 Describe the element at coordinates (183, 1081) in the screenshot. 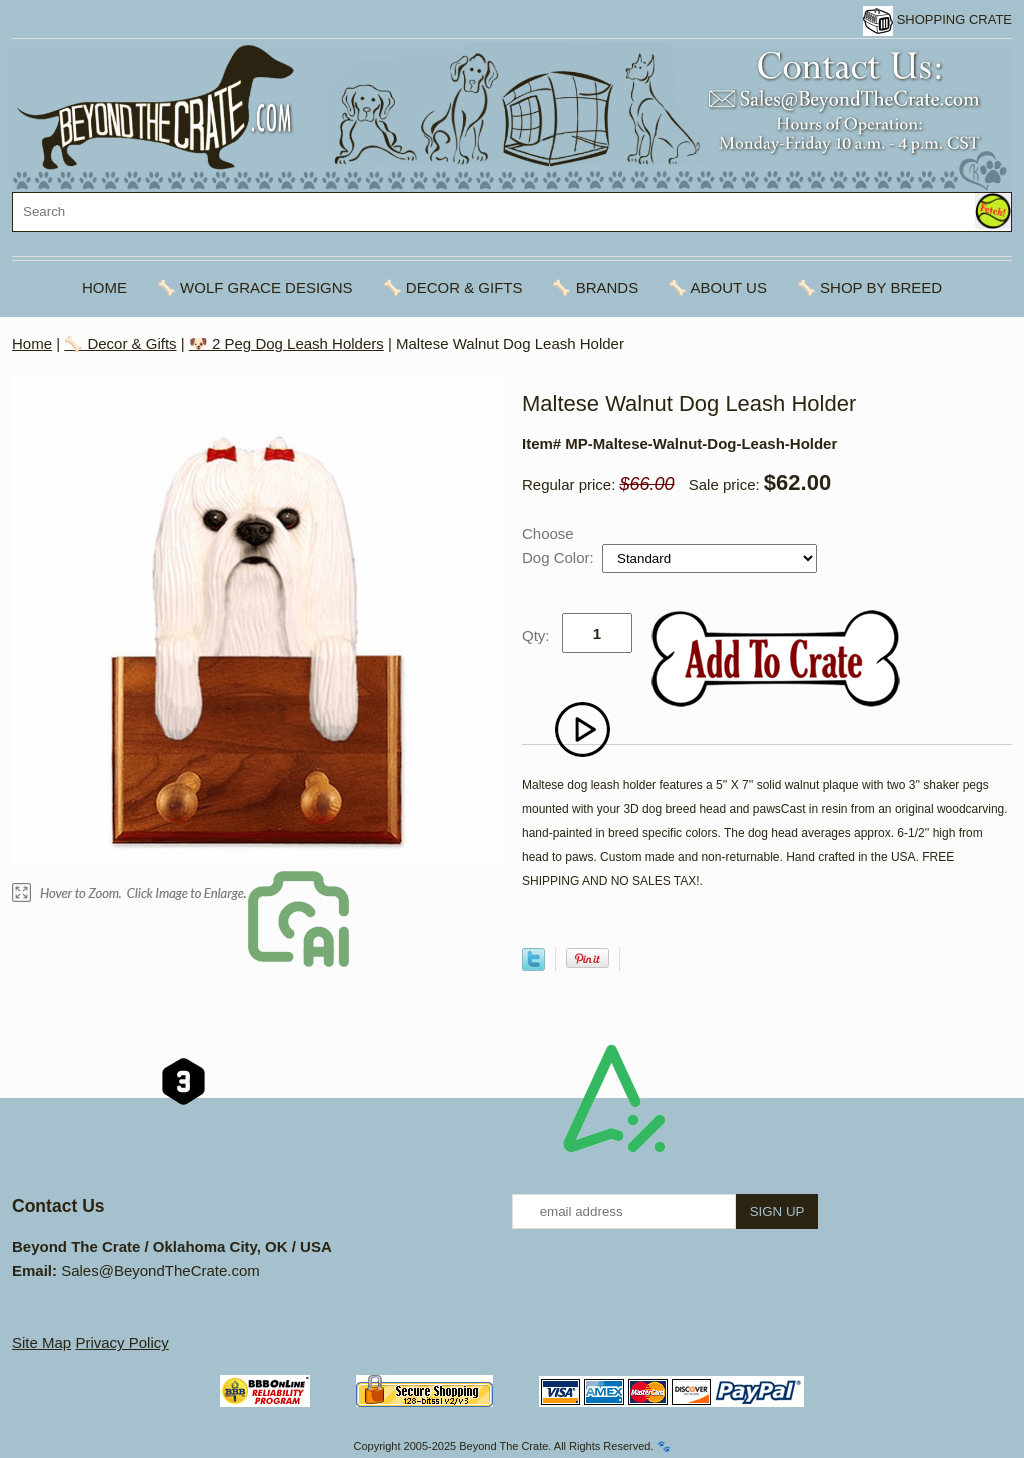

I see `step 3 in a multi-step process` at that location.